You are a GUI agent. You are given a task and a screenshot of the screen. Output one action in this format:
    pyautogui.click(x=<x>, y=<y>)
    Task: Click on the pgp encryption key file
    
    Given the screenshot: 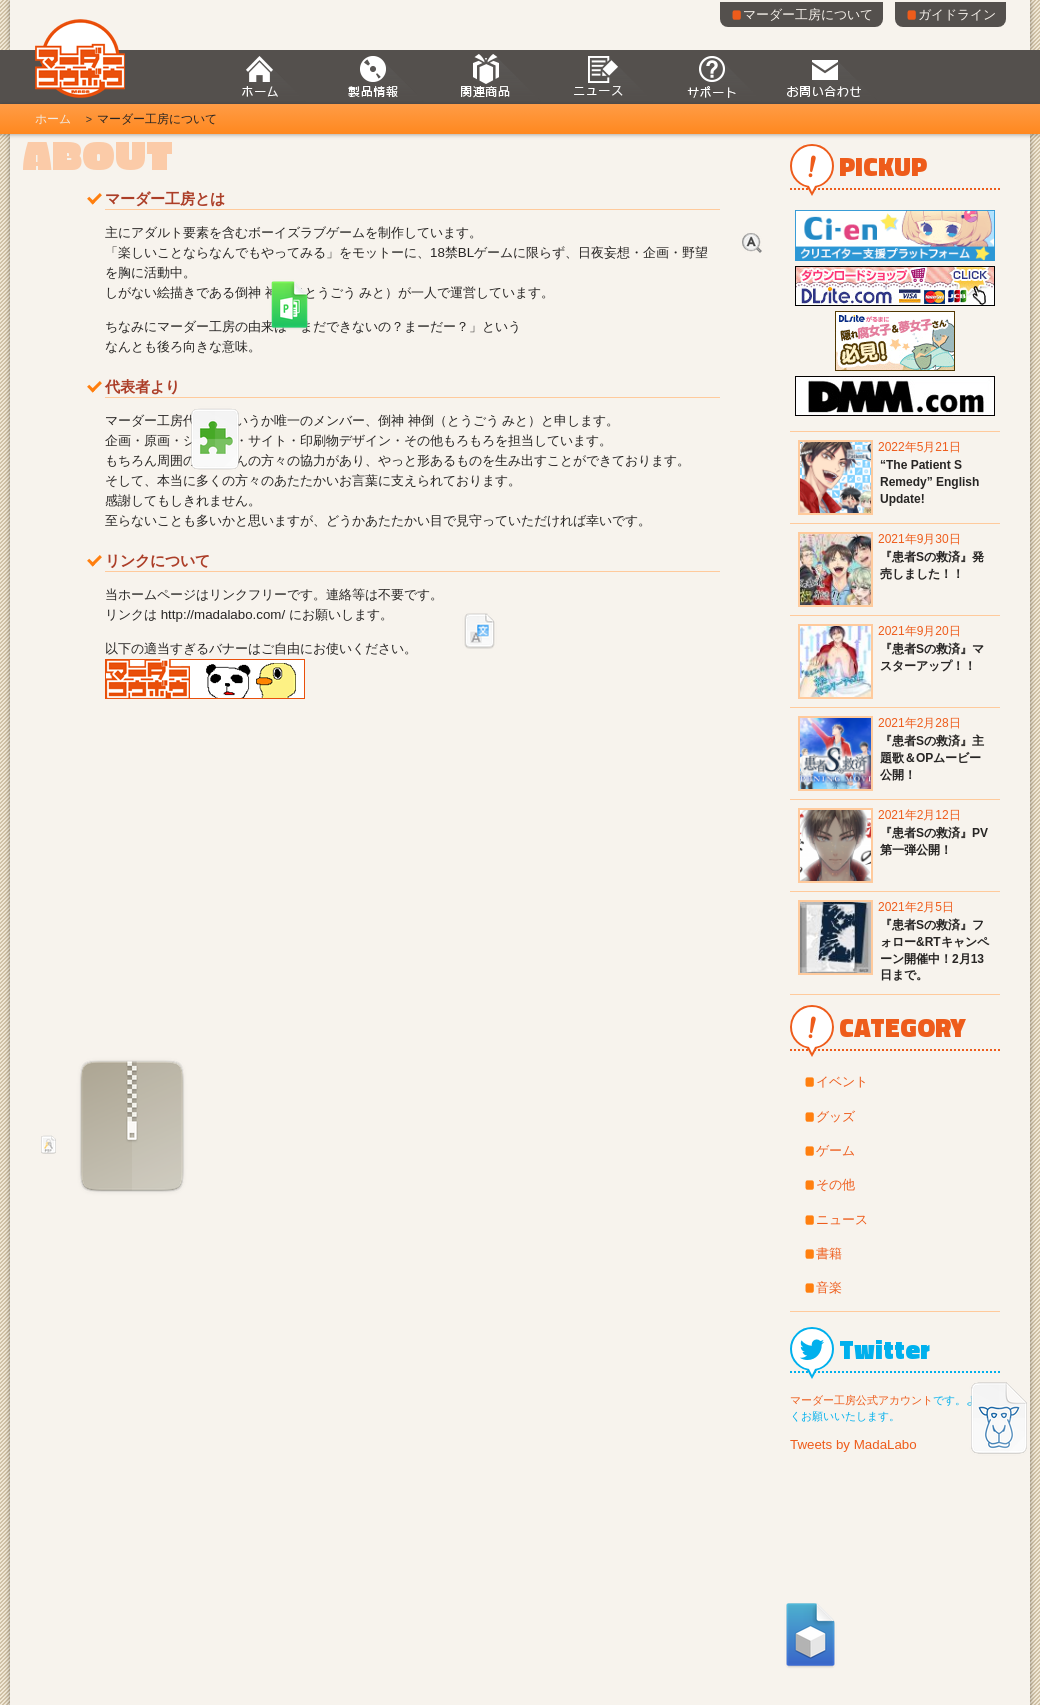 What is the action you would take?
    pyautogui.click(x=48, y=1144)
    